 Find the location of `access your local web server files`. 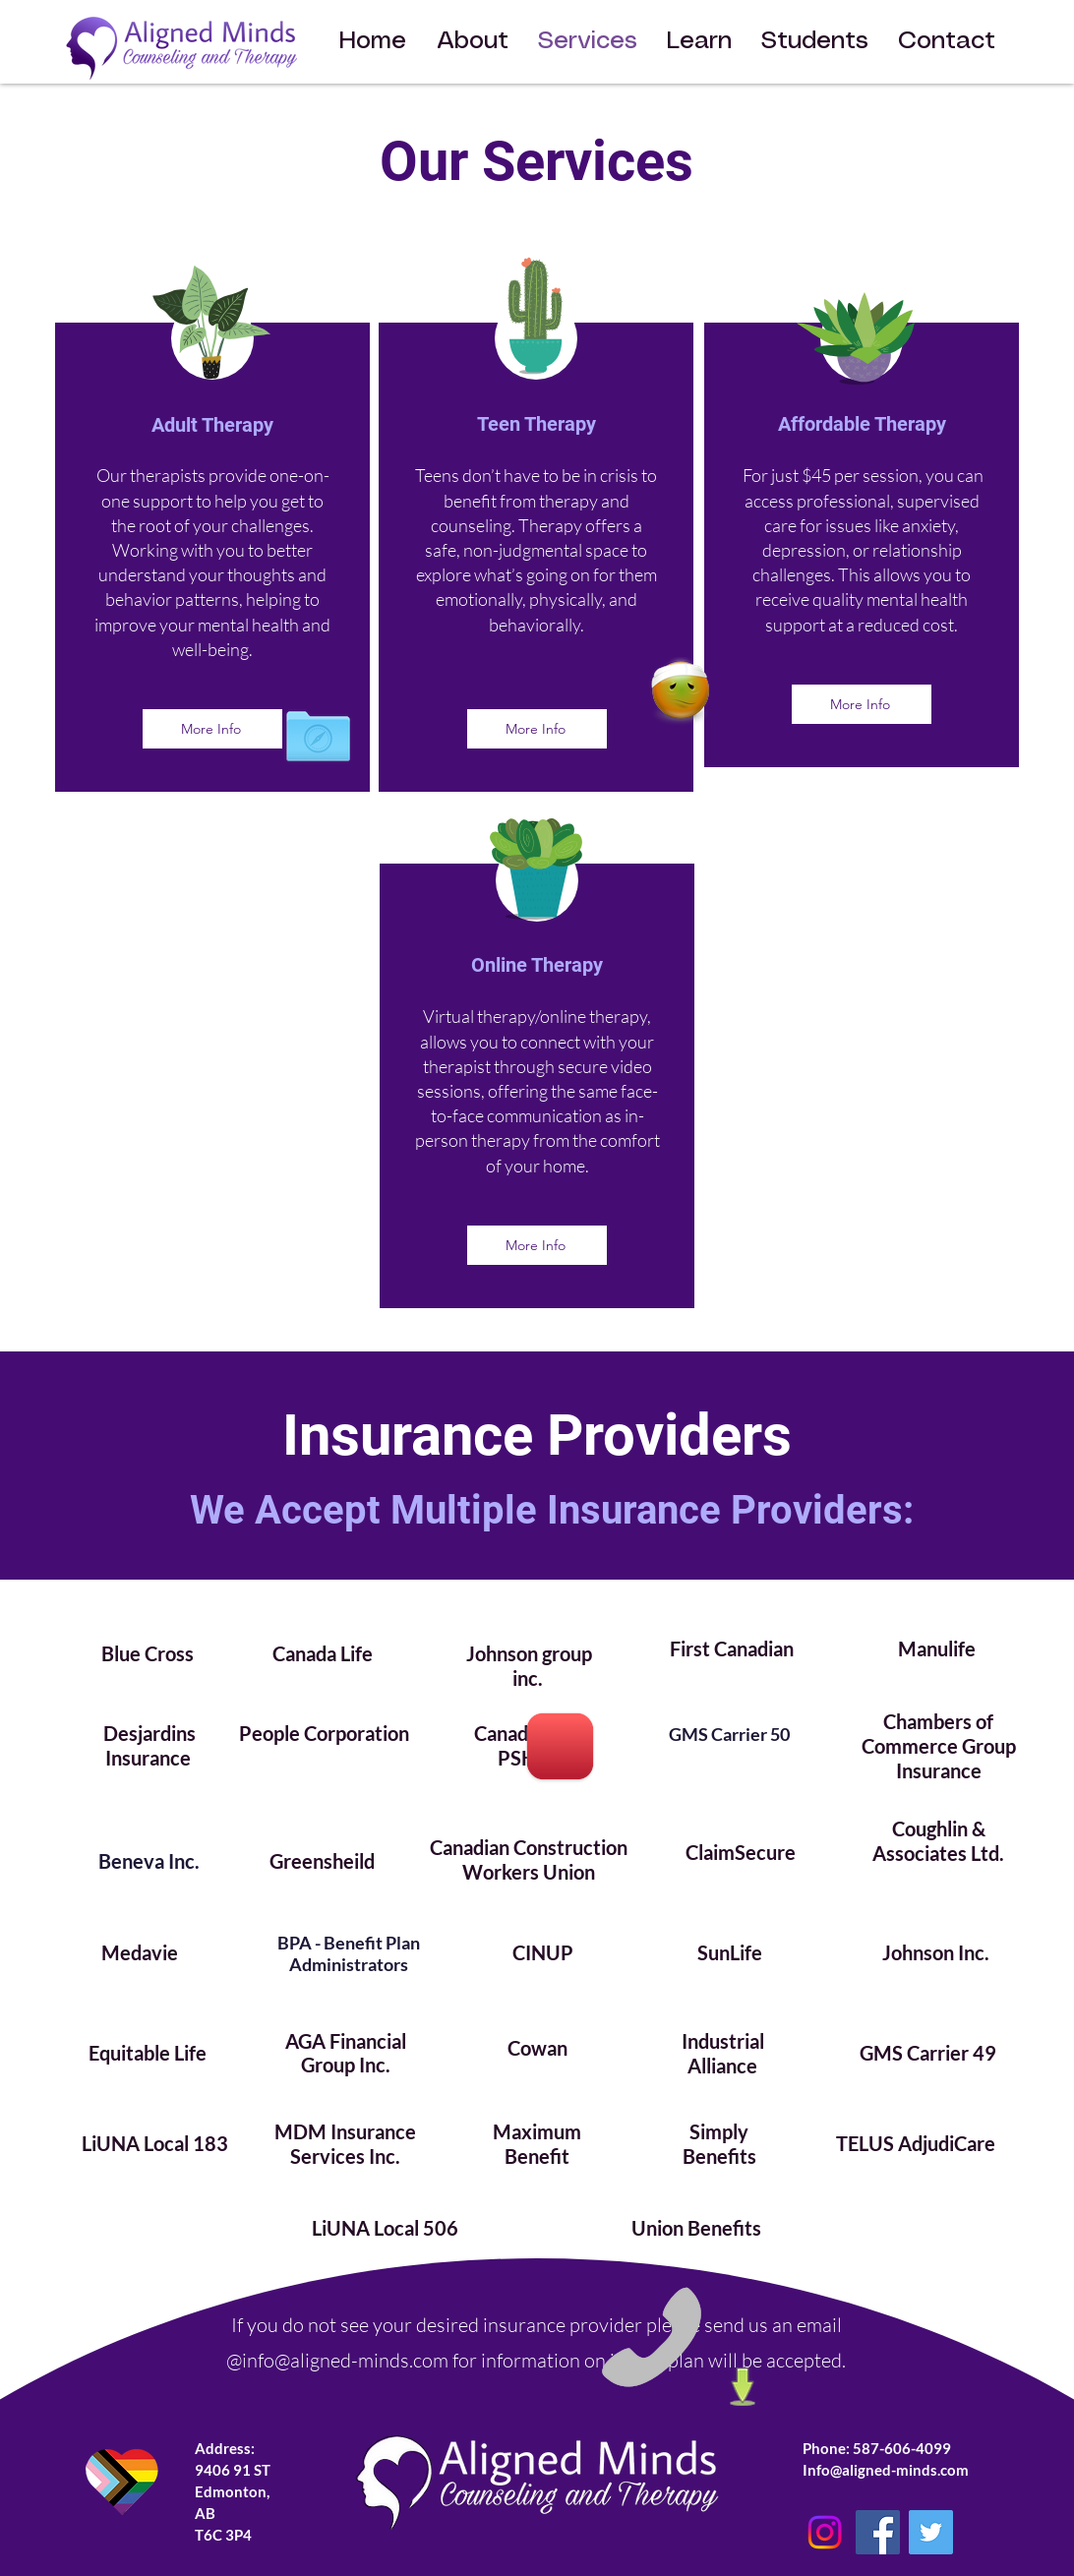

access your local web server files is located at coordinates (318, 736).